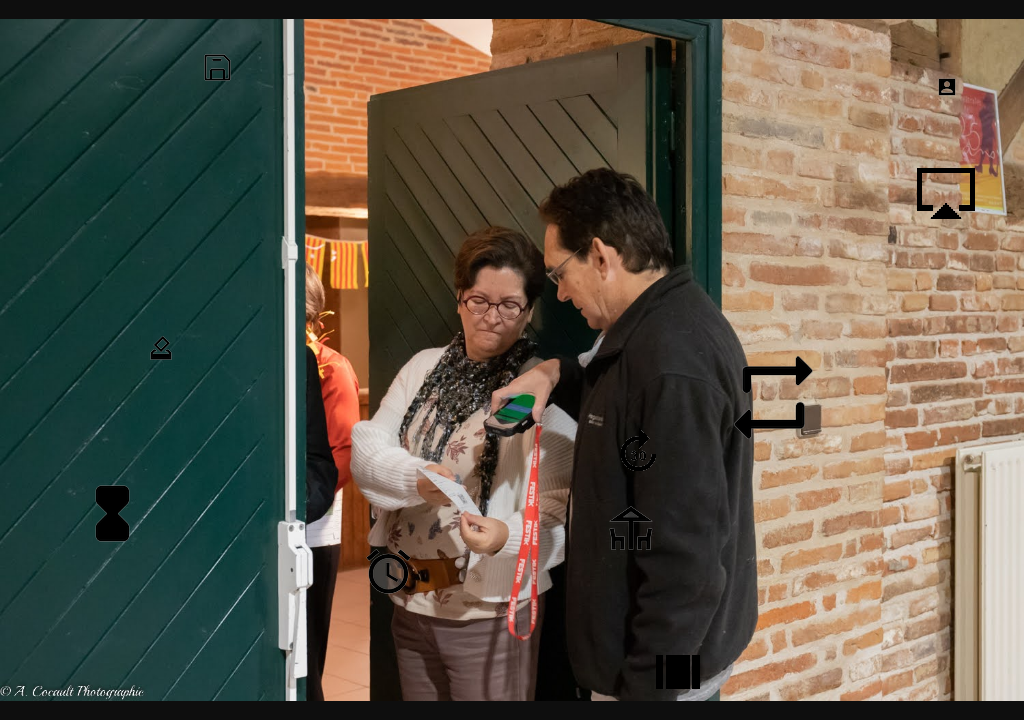 The height and width of the screenshot is (720, 1024). I want to click on indicates a process is loading or in progress, so click(112, 513).